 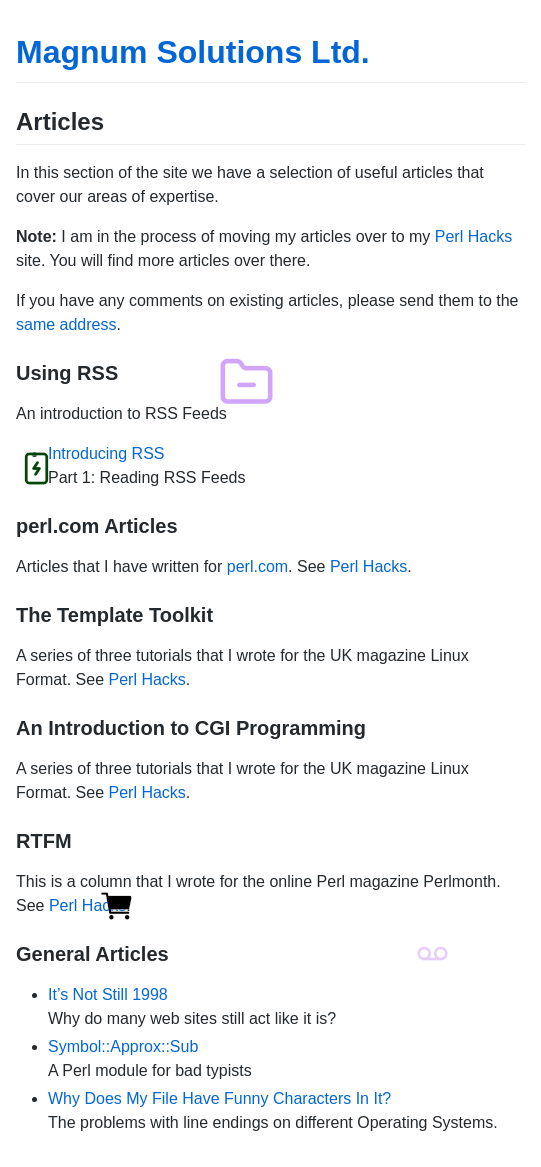 What do you see at coordinates (36, 468) in the screenshot?
I see `indicates device is currently charging` at bounding box center [36, 468].